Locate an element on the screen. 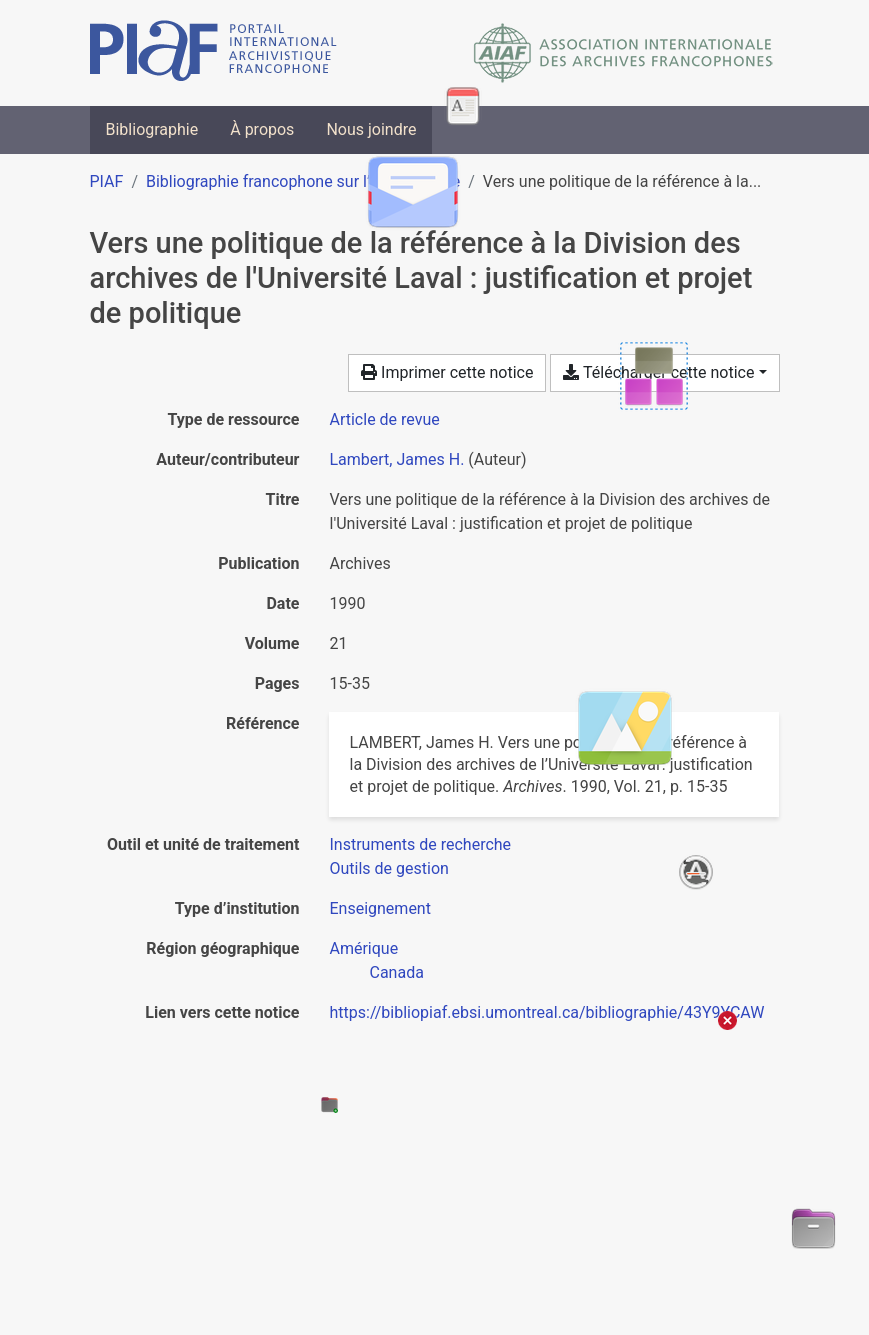  open the file manager application is located at coordinates (813, 1228).